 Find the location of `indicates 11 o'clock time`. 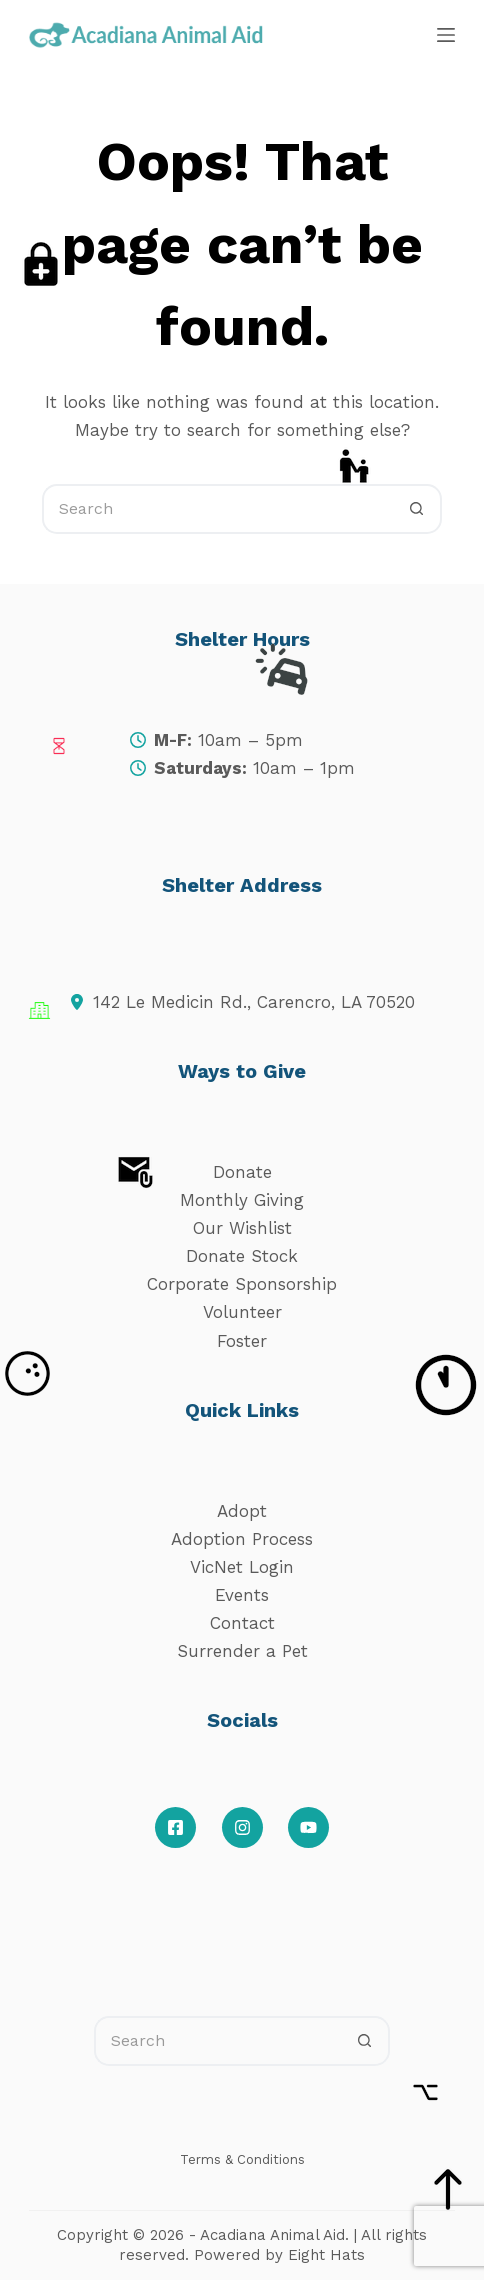

indicates 11 o'clock time is located at coordinates (446, 1385).